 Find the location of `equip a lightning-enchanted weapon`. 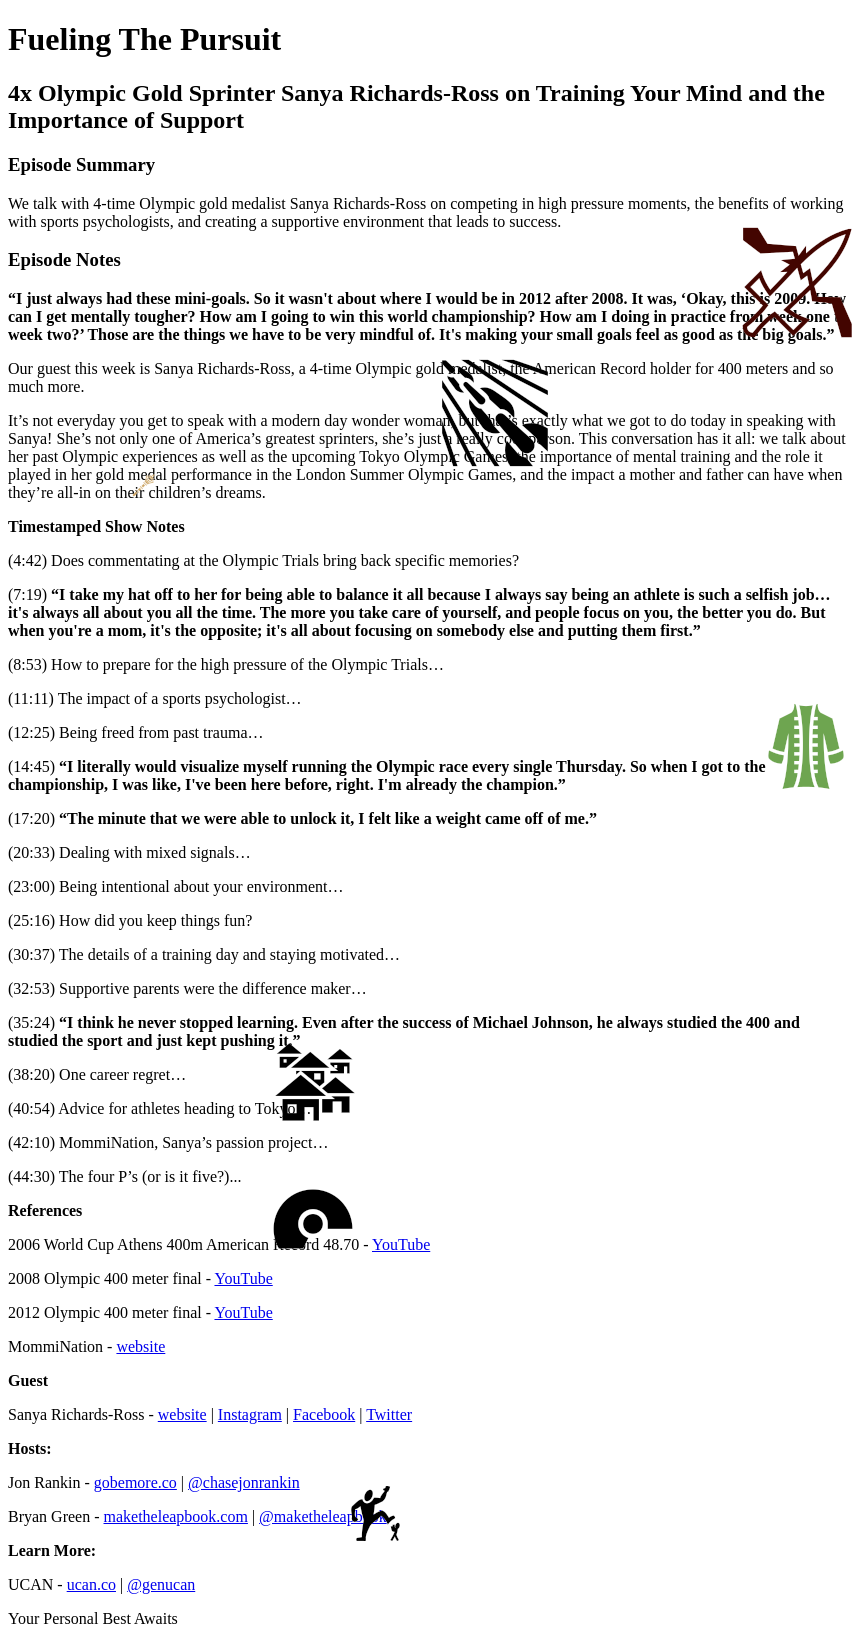

equip a lightning-enchanted weapon is located at coordinates (797, 282).